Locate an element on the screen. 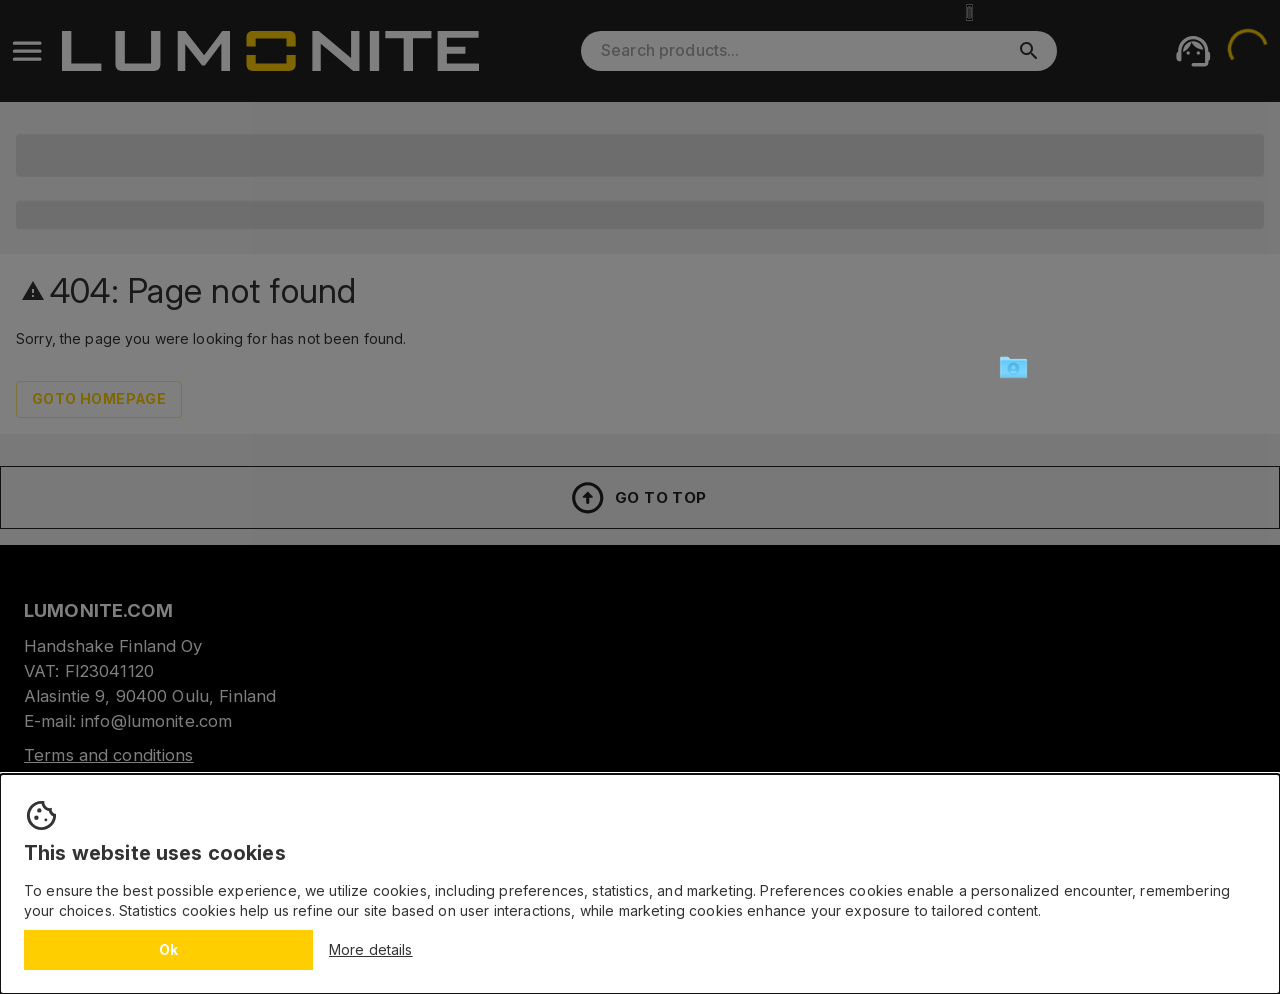 This screenshot has width=1280, height=994. open the users folder is located at coordinates (1013, 367).